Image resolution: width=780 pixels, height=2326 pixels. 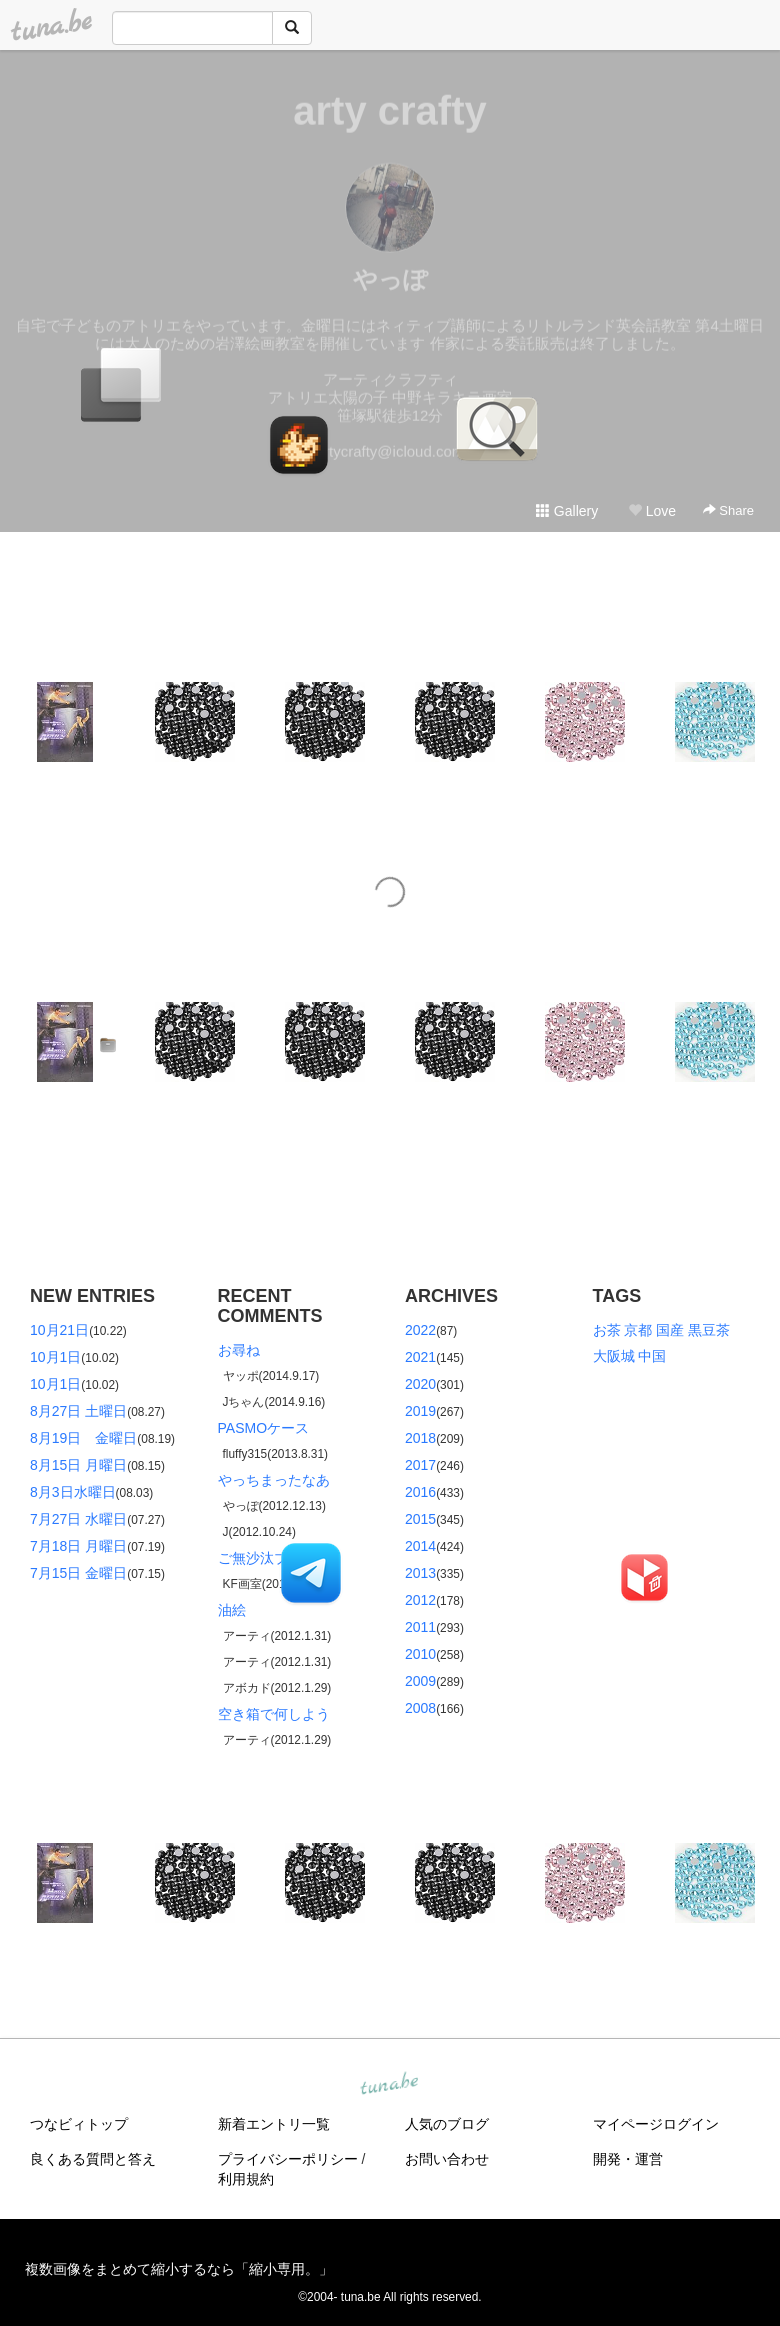 What do you see at coordinates (311, 1573) in the screenshot?
I see `open Telegram messaging app` at bounding box center [311, 1573].